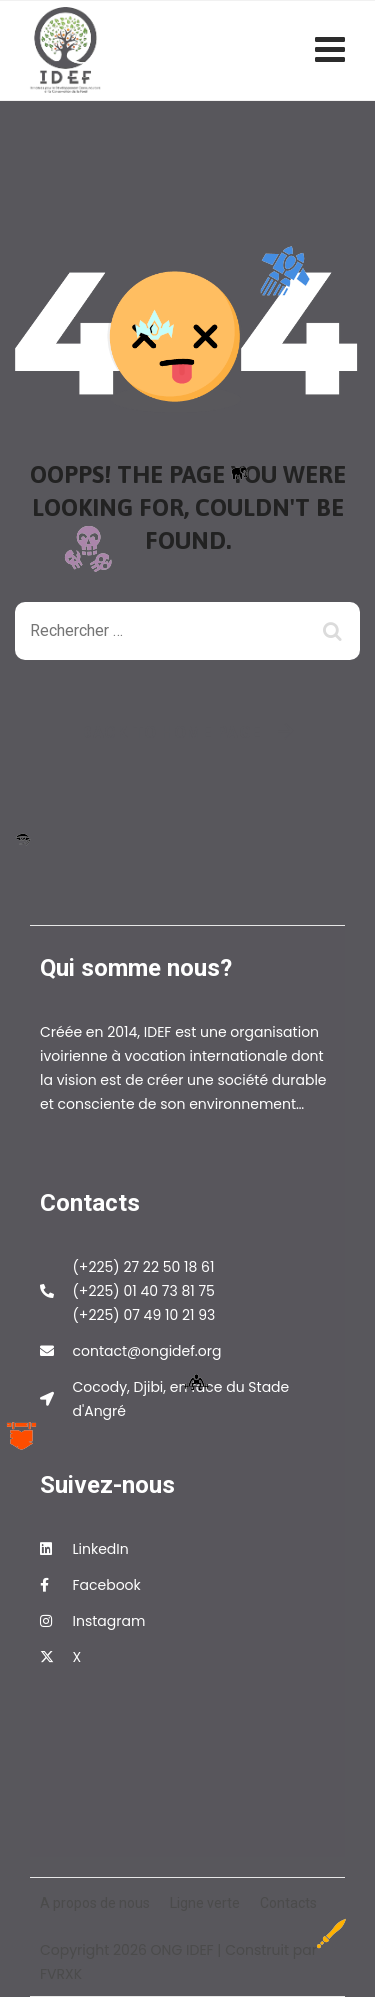 The image size is (375, 1997). What do you see at coordinates (21, 1435) in the screenshot?
I see `view shop or storefront location` at bounding box center [21, 1435].